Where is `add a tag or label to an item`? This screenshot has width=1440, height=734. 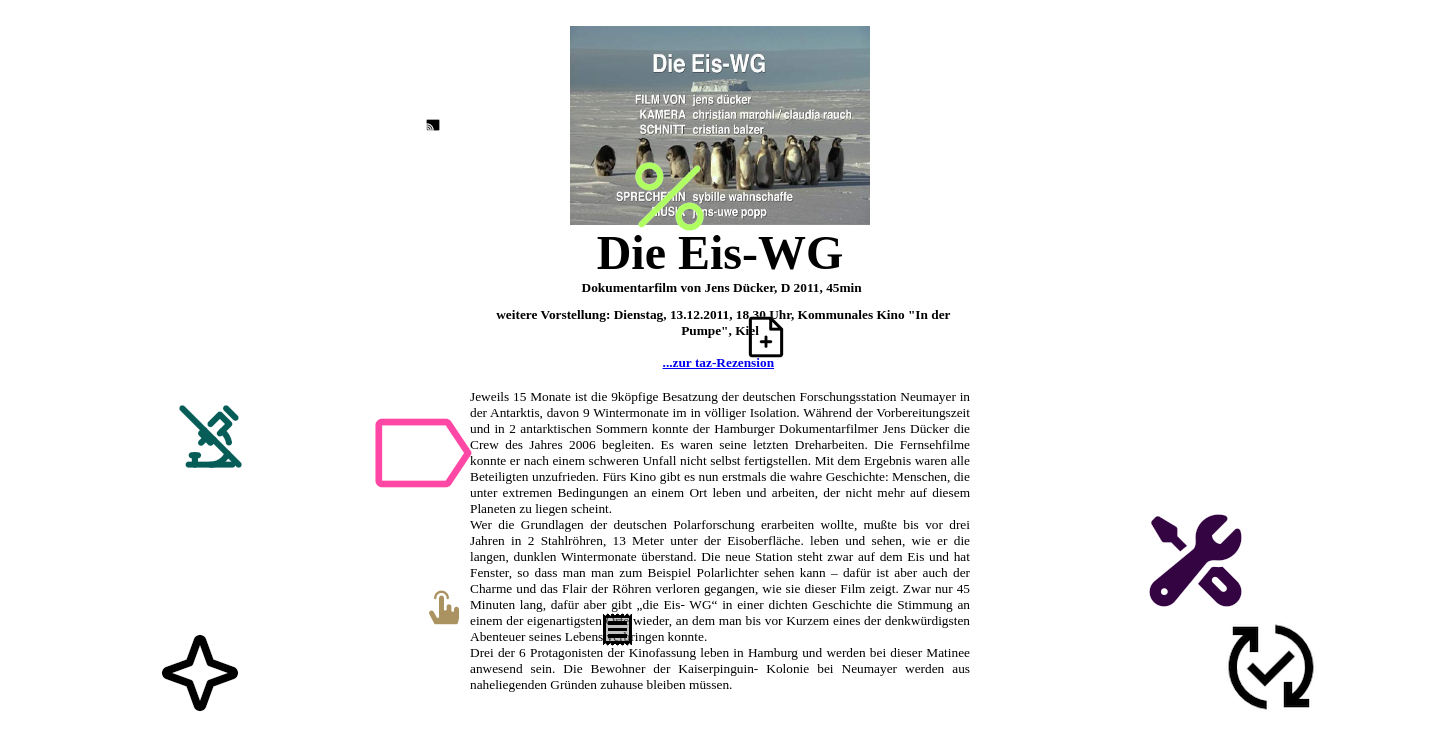 add a tag or label to an item is located at coordinates (420, 453).